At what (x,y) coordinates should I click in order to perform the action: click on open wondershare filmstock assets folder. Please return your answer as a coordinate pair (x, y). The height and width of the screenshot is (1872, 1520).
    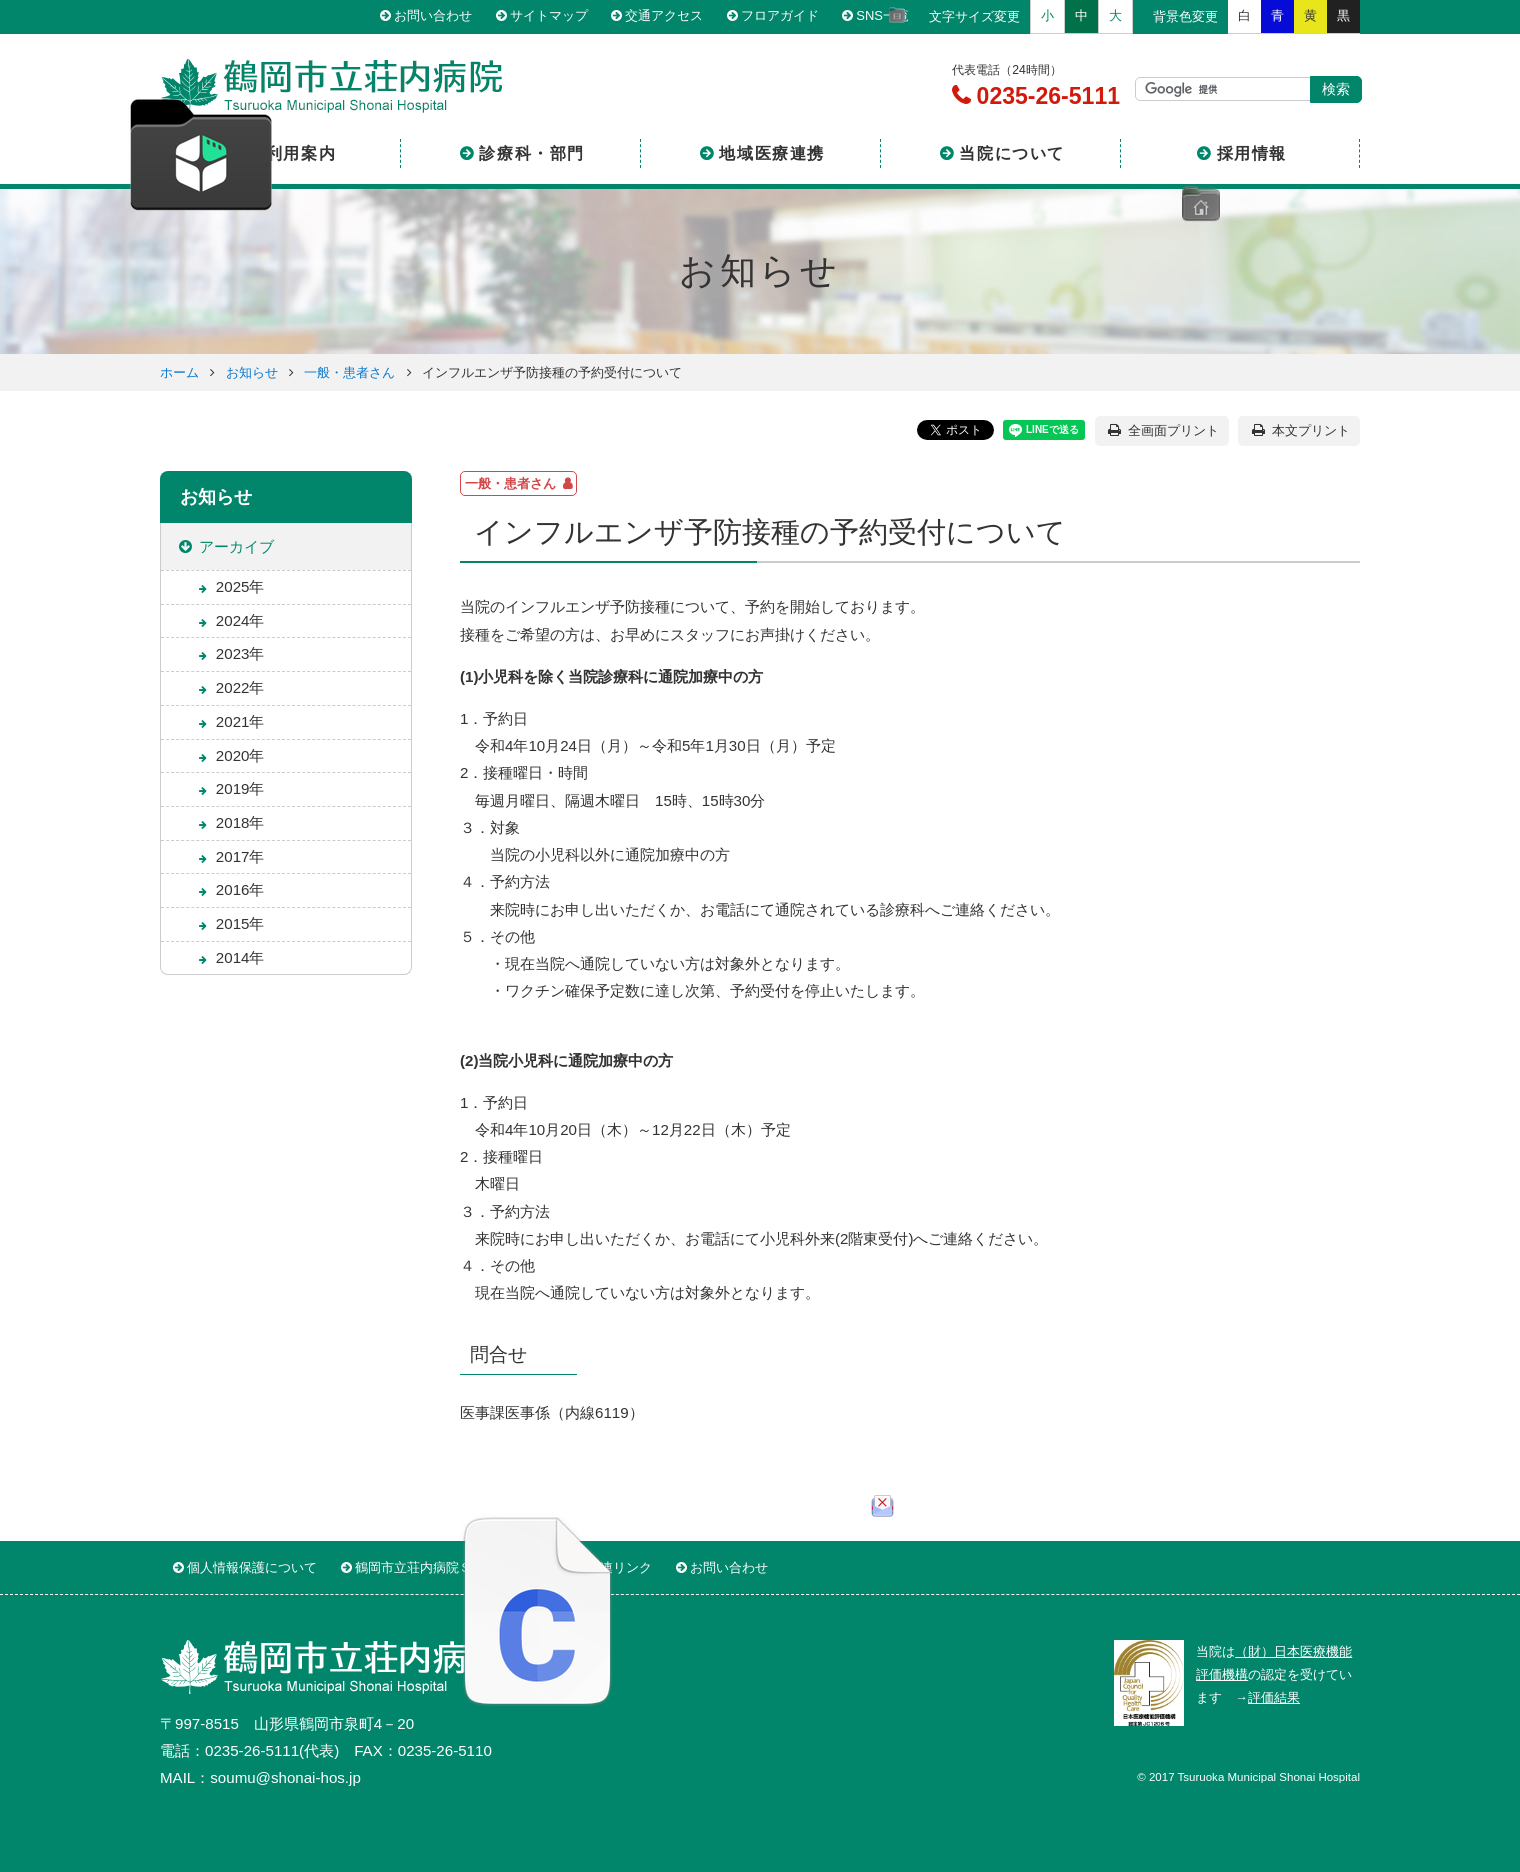
    Looking at the image, I should click on (200, 158).